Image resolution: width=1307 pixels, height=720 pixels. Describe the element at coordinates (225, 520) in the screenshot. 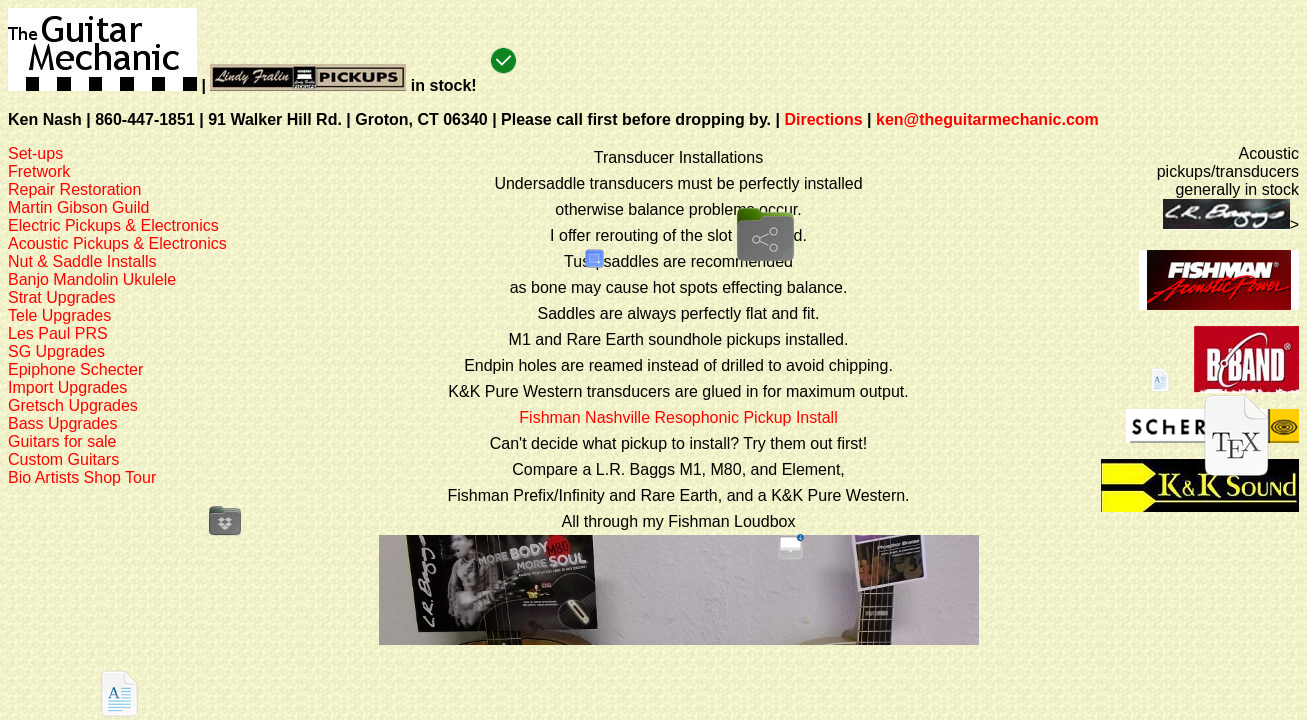

I see `open your dropbox folder` at that location.